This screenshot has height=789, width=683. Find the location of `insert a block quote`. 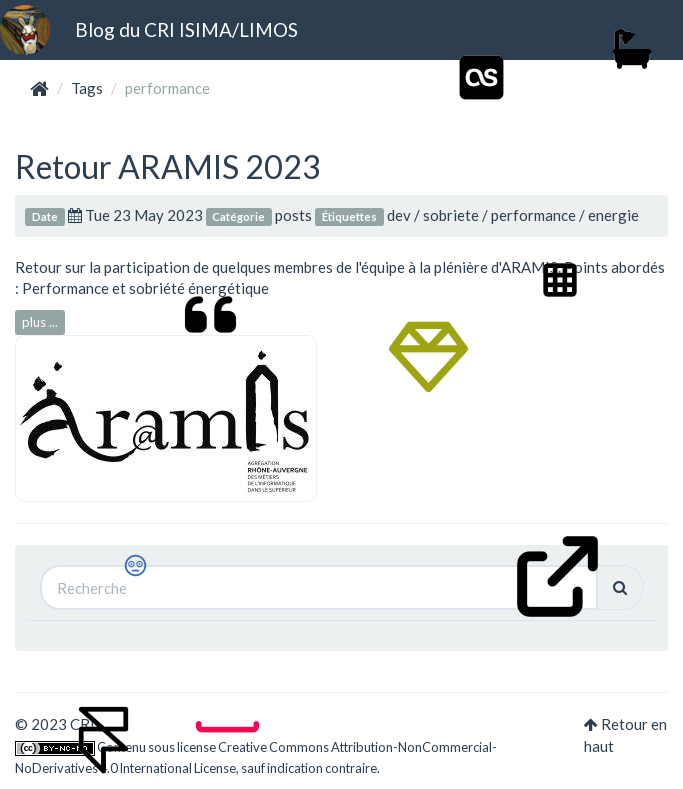

insert a block quote is located at coordinates (210, 314).